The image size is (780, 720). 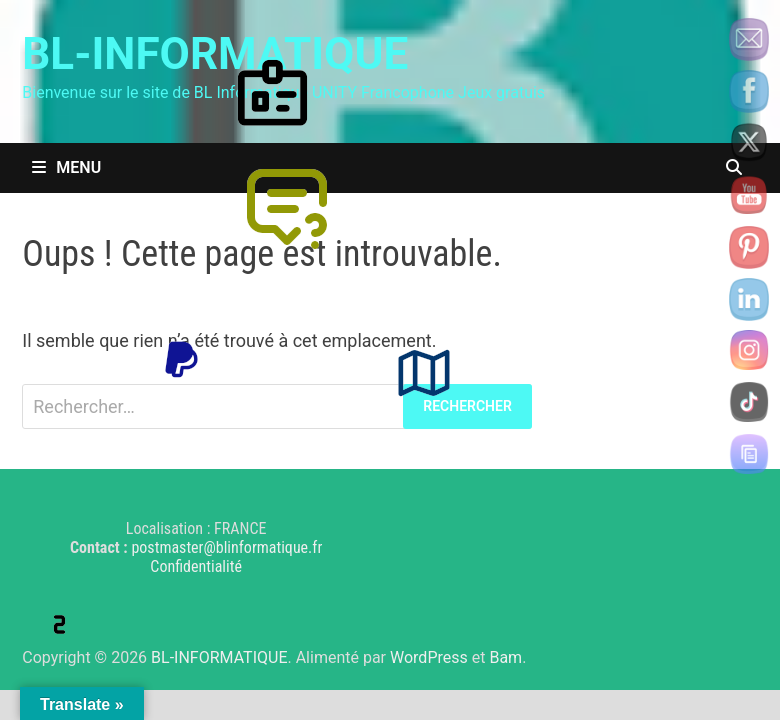 What do you see at coordinates (272, 94) in the screenshot?
I see `view your profile or identification` at bounding box center [272, 94].